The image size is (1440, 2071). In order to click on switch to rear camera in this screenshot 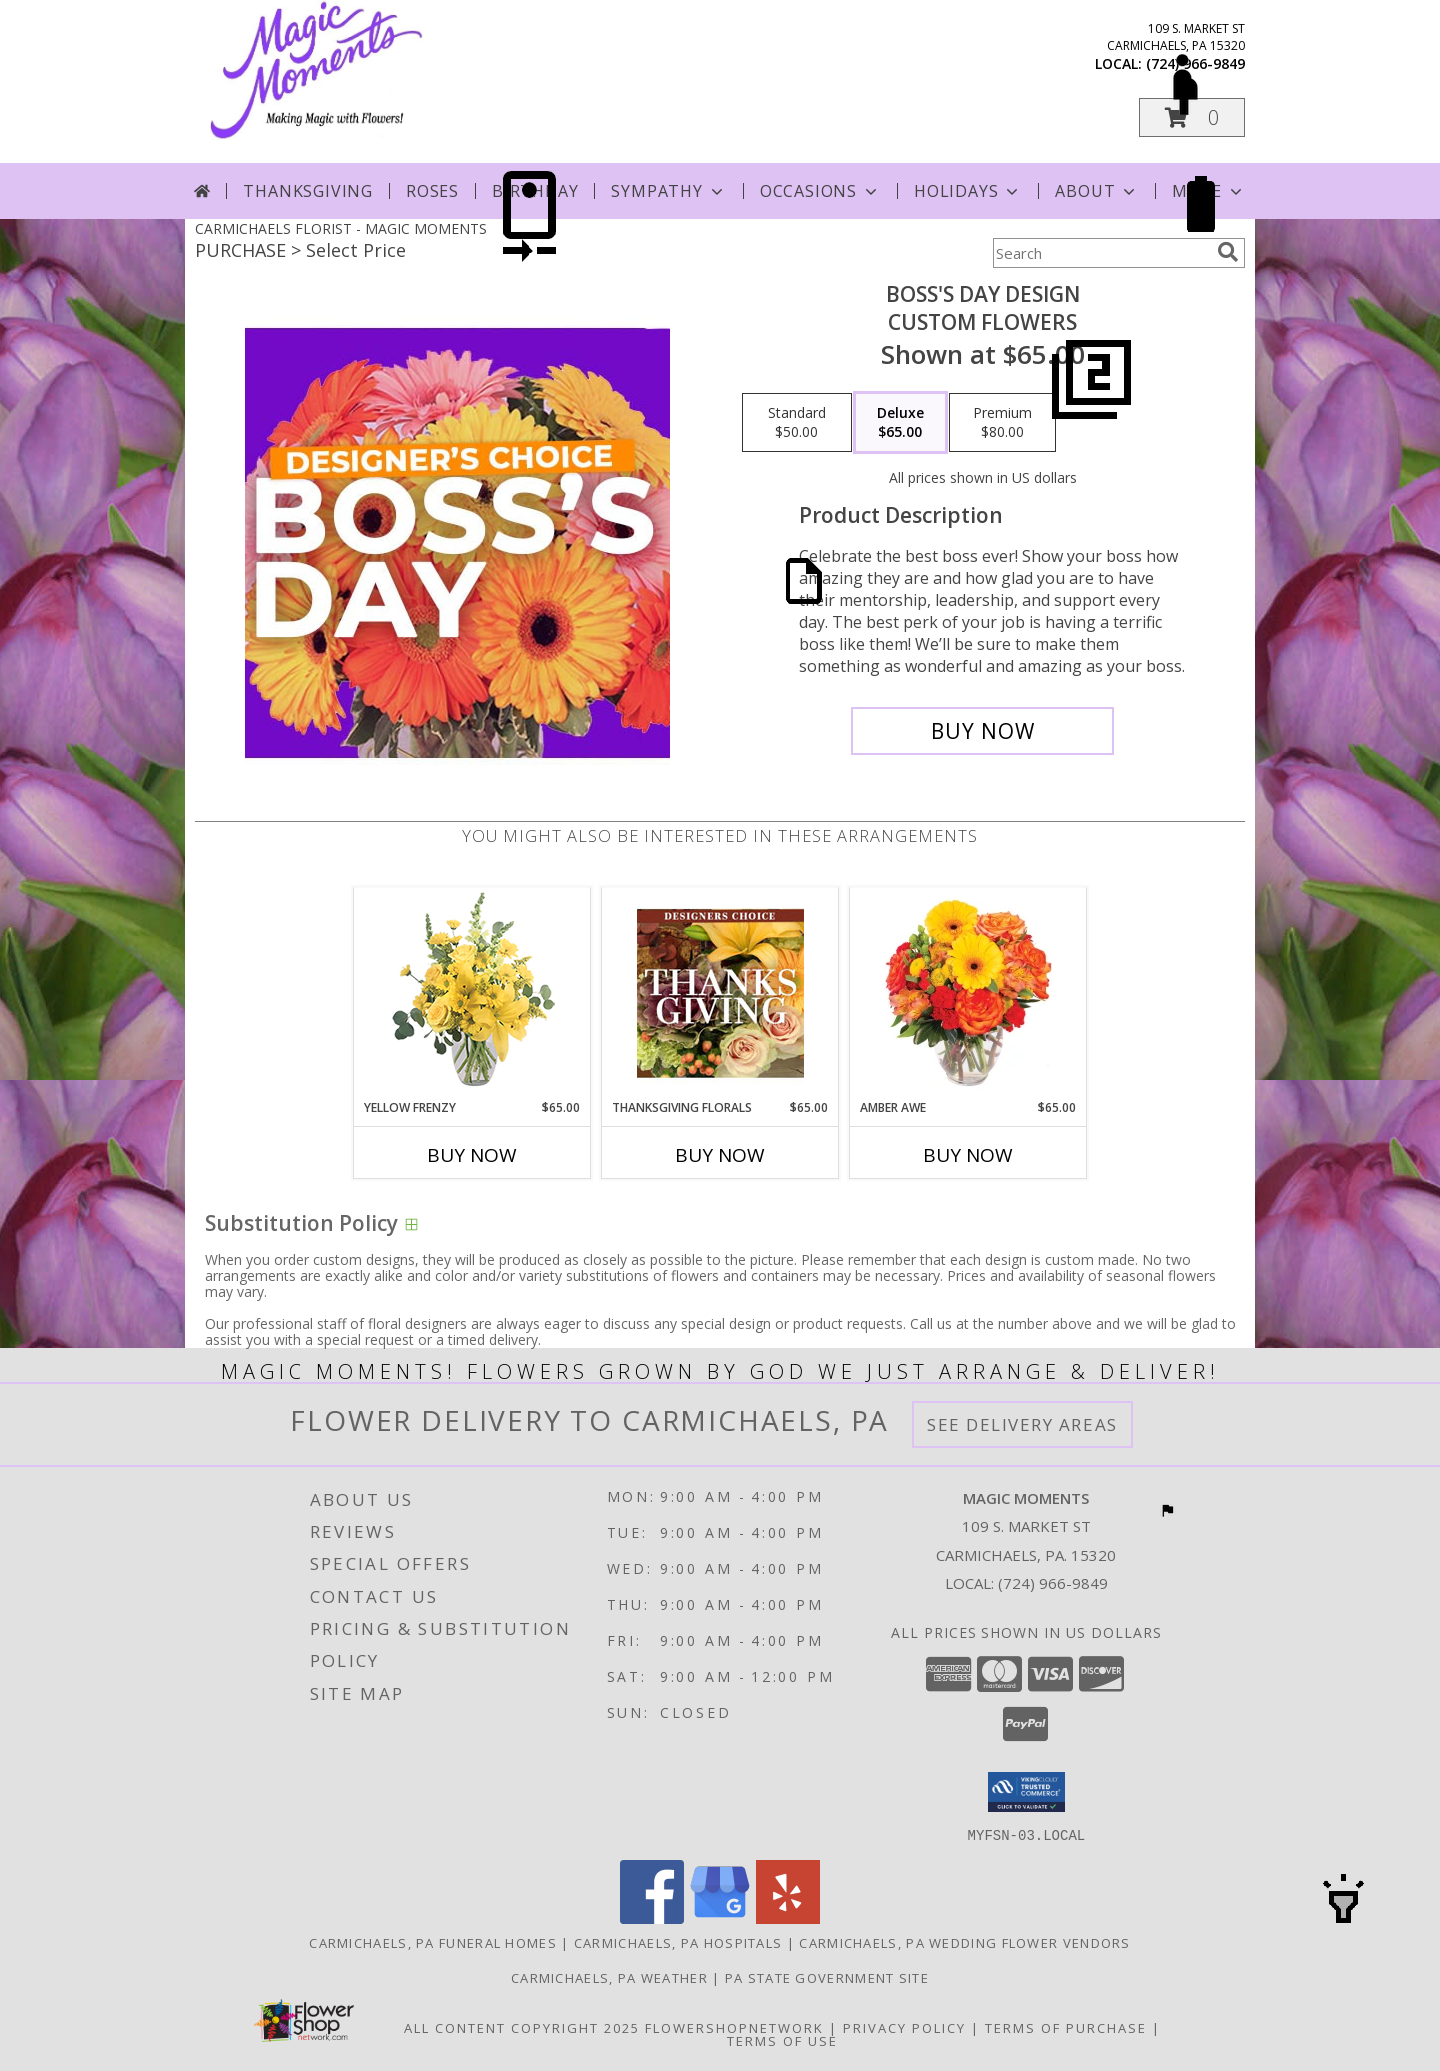, I will do `click(529, 216)`.